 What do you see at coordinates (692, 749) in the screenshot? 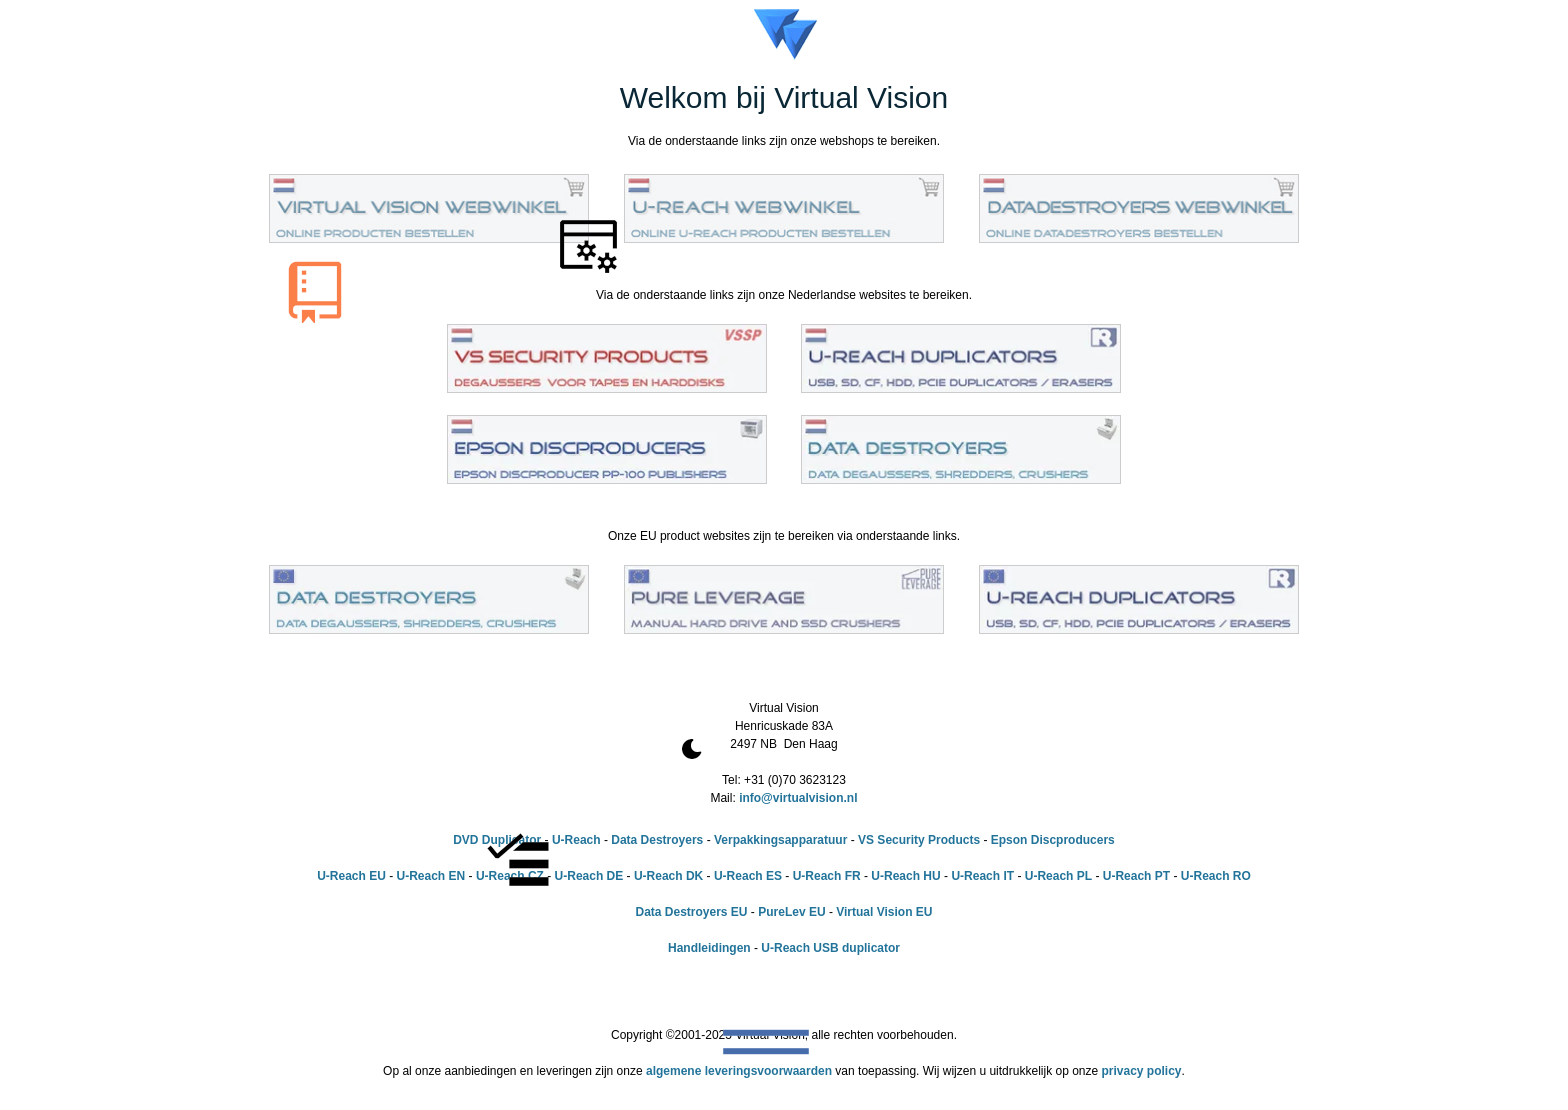
I see `enable dark mode` at bounding box center [692, 749].